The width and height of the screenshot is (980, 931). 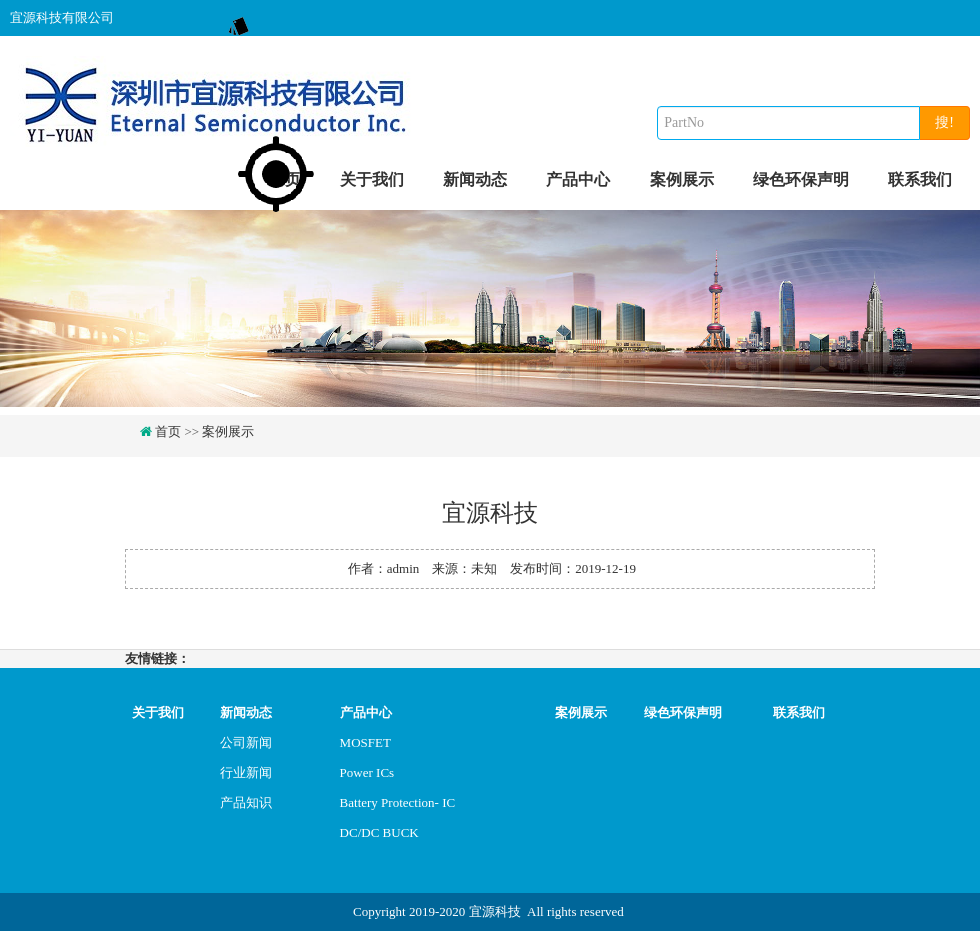 What do you see at coordinates (239, 26) in the screenshot?
I see `apply a style or theme to content` at bounding box center [239, 26].